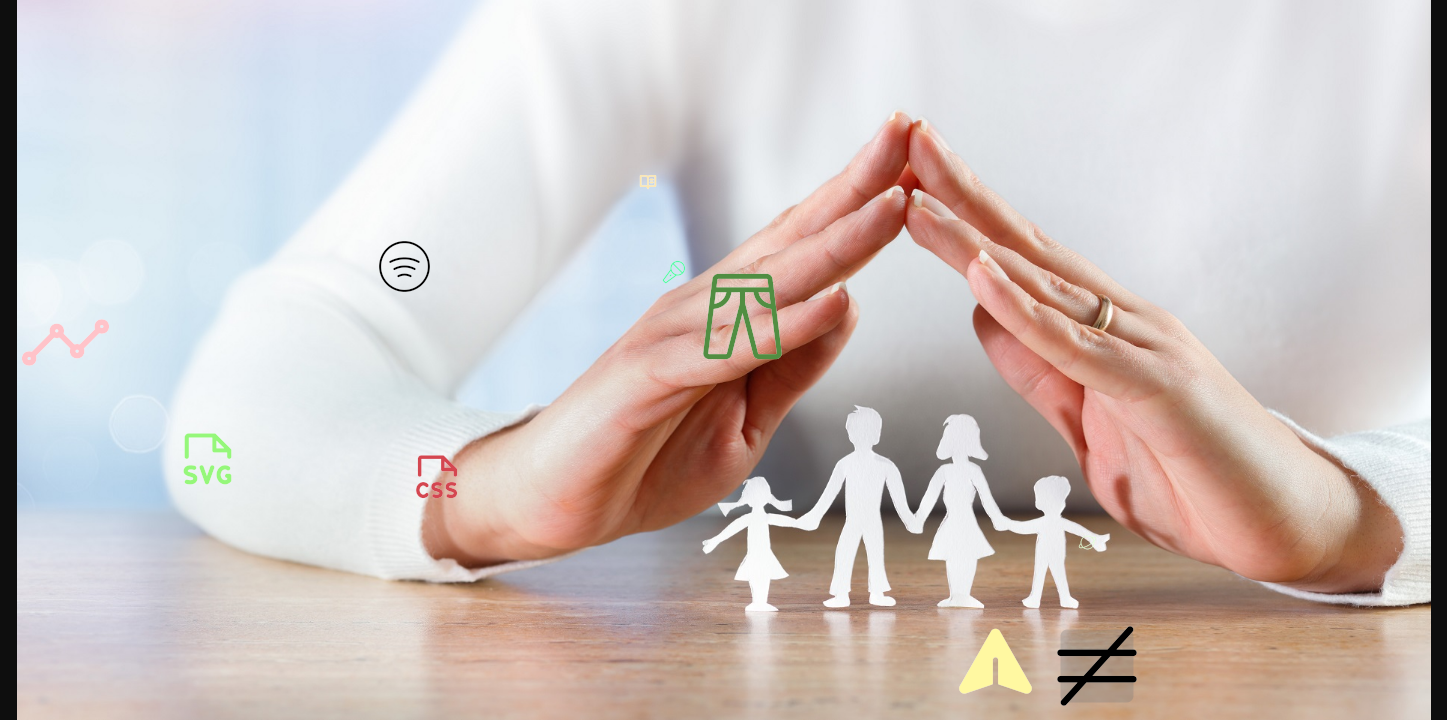 The image size is (1447, 720). Describe the element at coordinates (208, 461) in the screenshot. I see `open an SVG file` at that location.